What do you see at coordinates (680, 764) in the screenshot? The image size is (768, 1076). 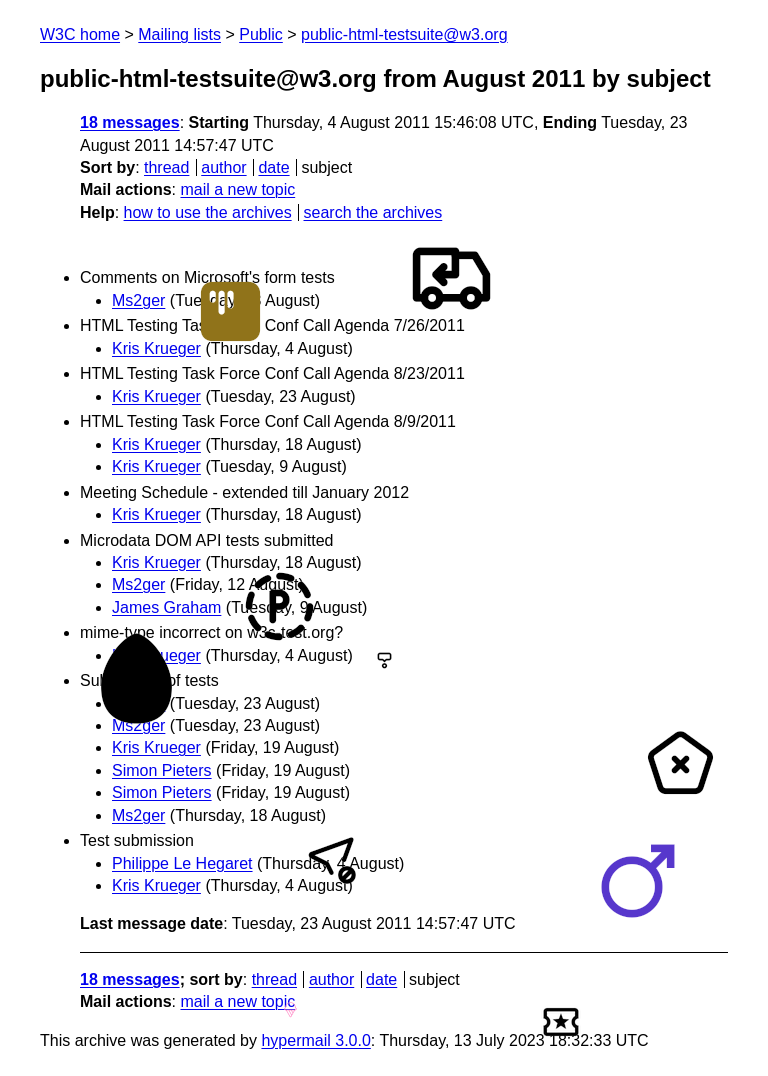 I see `remove or delete a selected shape` at bounding box center [680, 764].